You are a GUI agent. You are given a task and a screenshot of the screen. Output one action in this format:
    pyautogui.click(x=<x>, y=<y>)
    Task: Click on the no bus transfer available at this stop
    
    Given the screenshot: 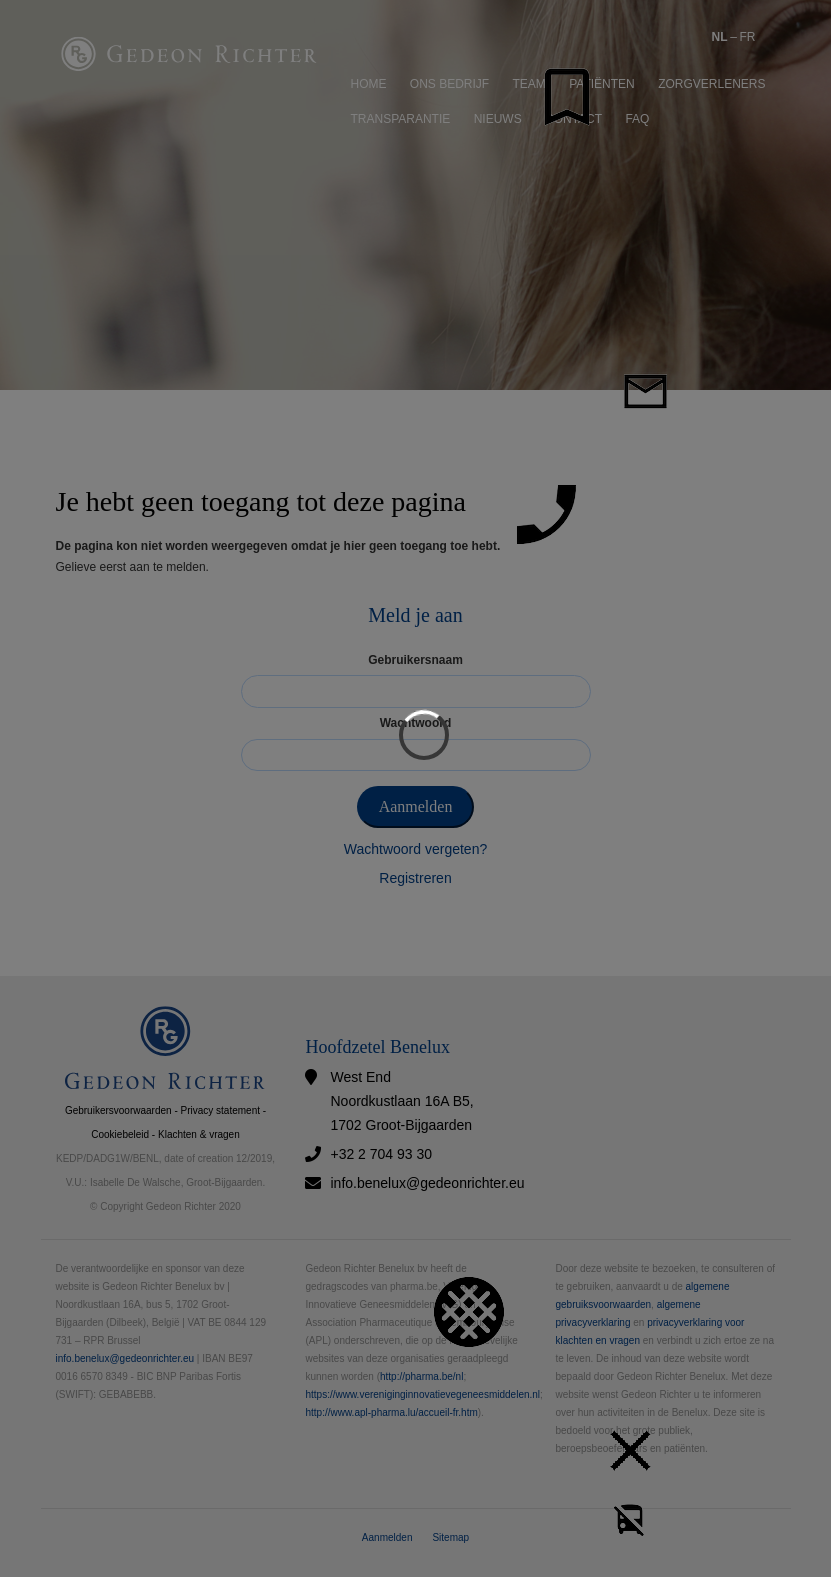 What is the action you would take?
    pyautogui.click(x=630, y=1520)
    